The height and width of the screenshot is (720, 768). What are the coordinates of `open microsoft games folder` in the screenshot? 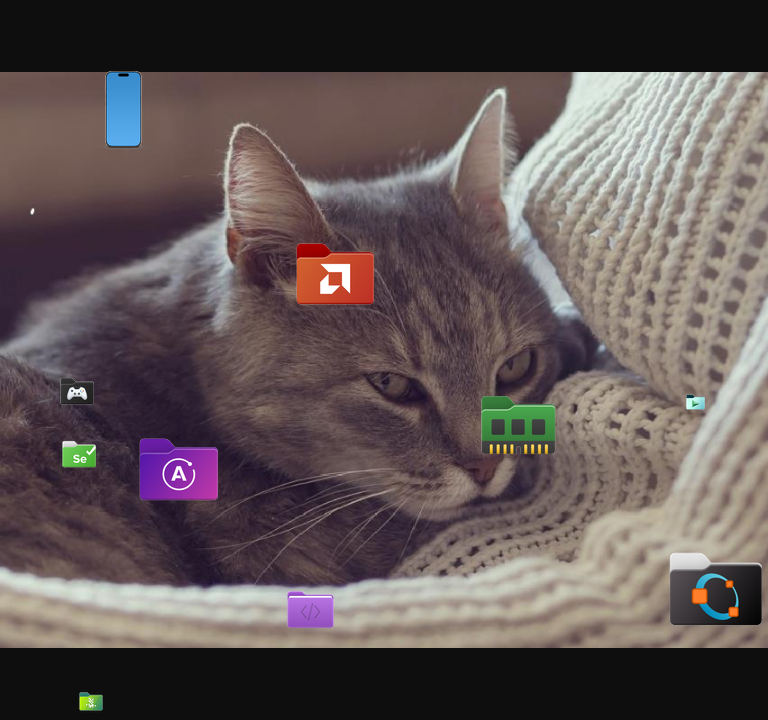 It's located at (77, 392).